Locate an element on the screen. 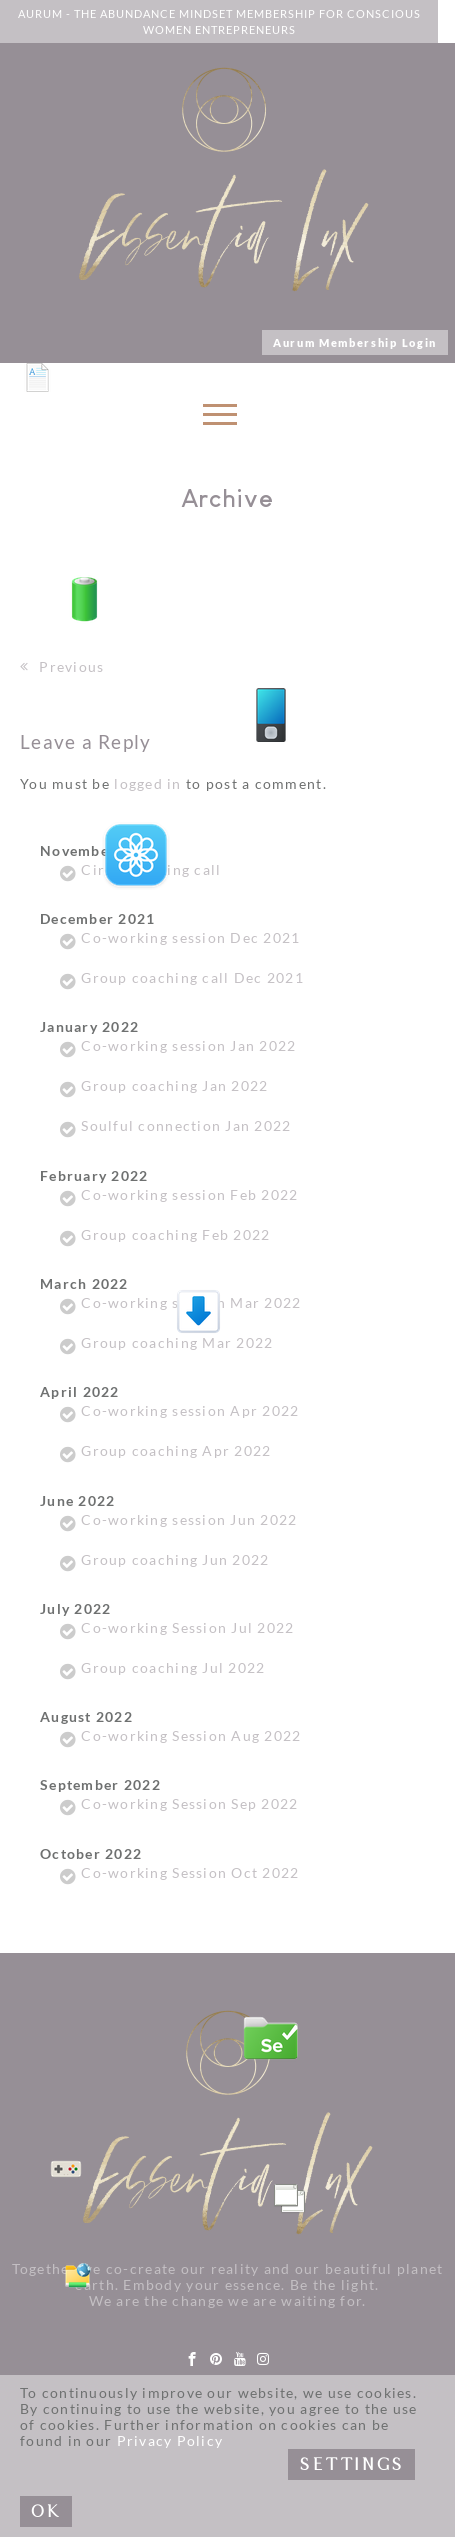  open a text document or word processing file is located at coordinates (37, 377).